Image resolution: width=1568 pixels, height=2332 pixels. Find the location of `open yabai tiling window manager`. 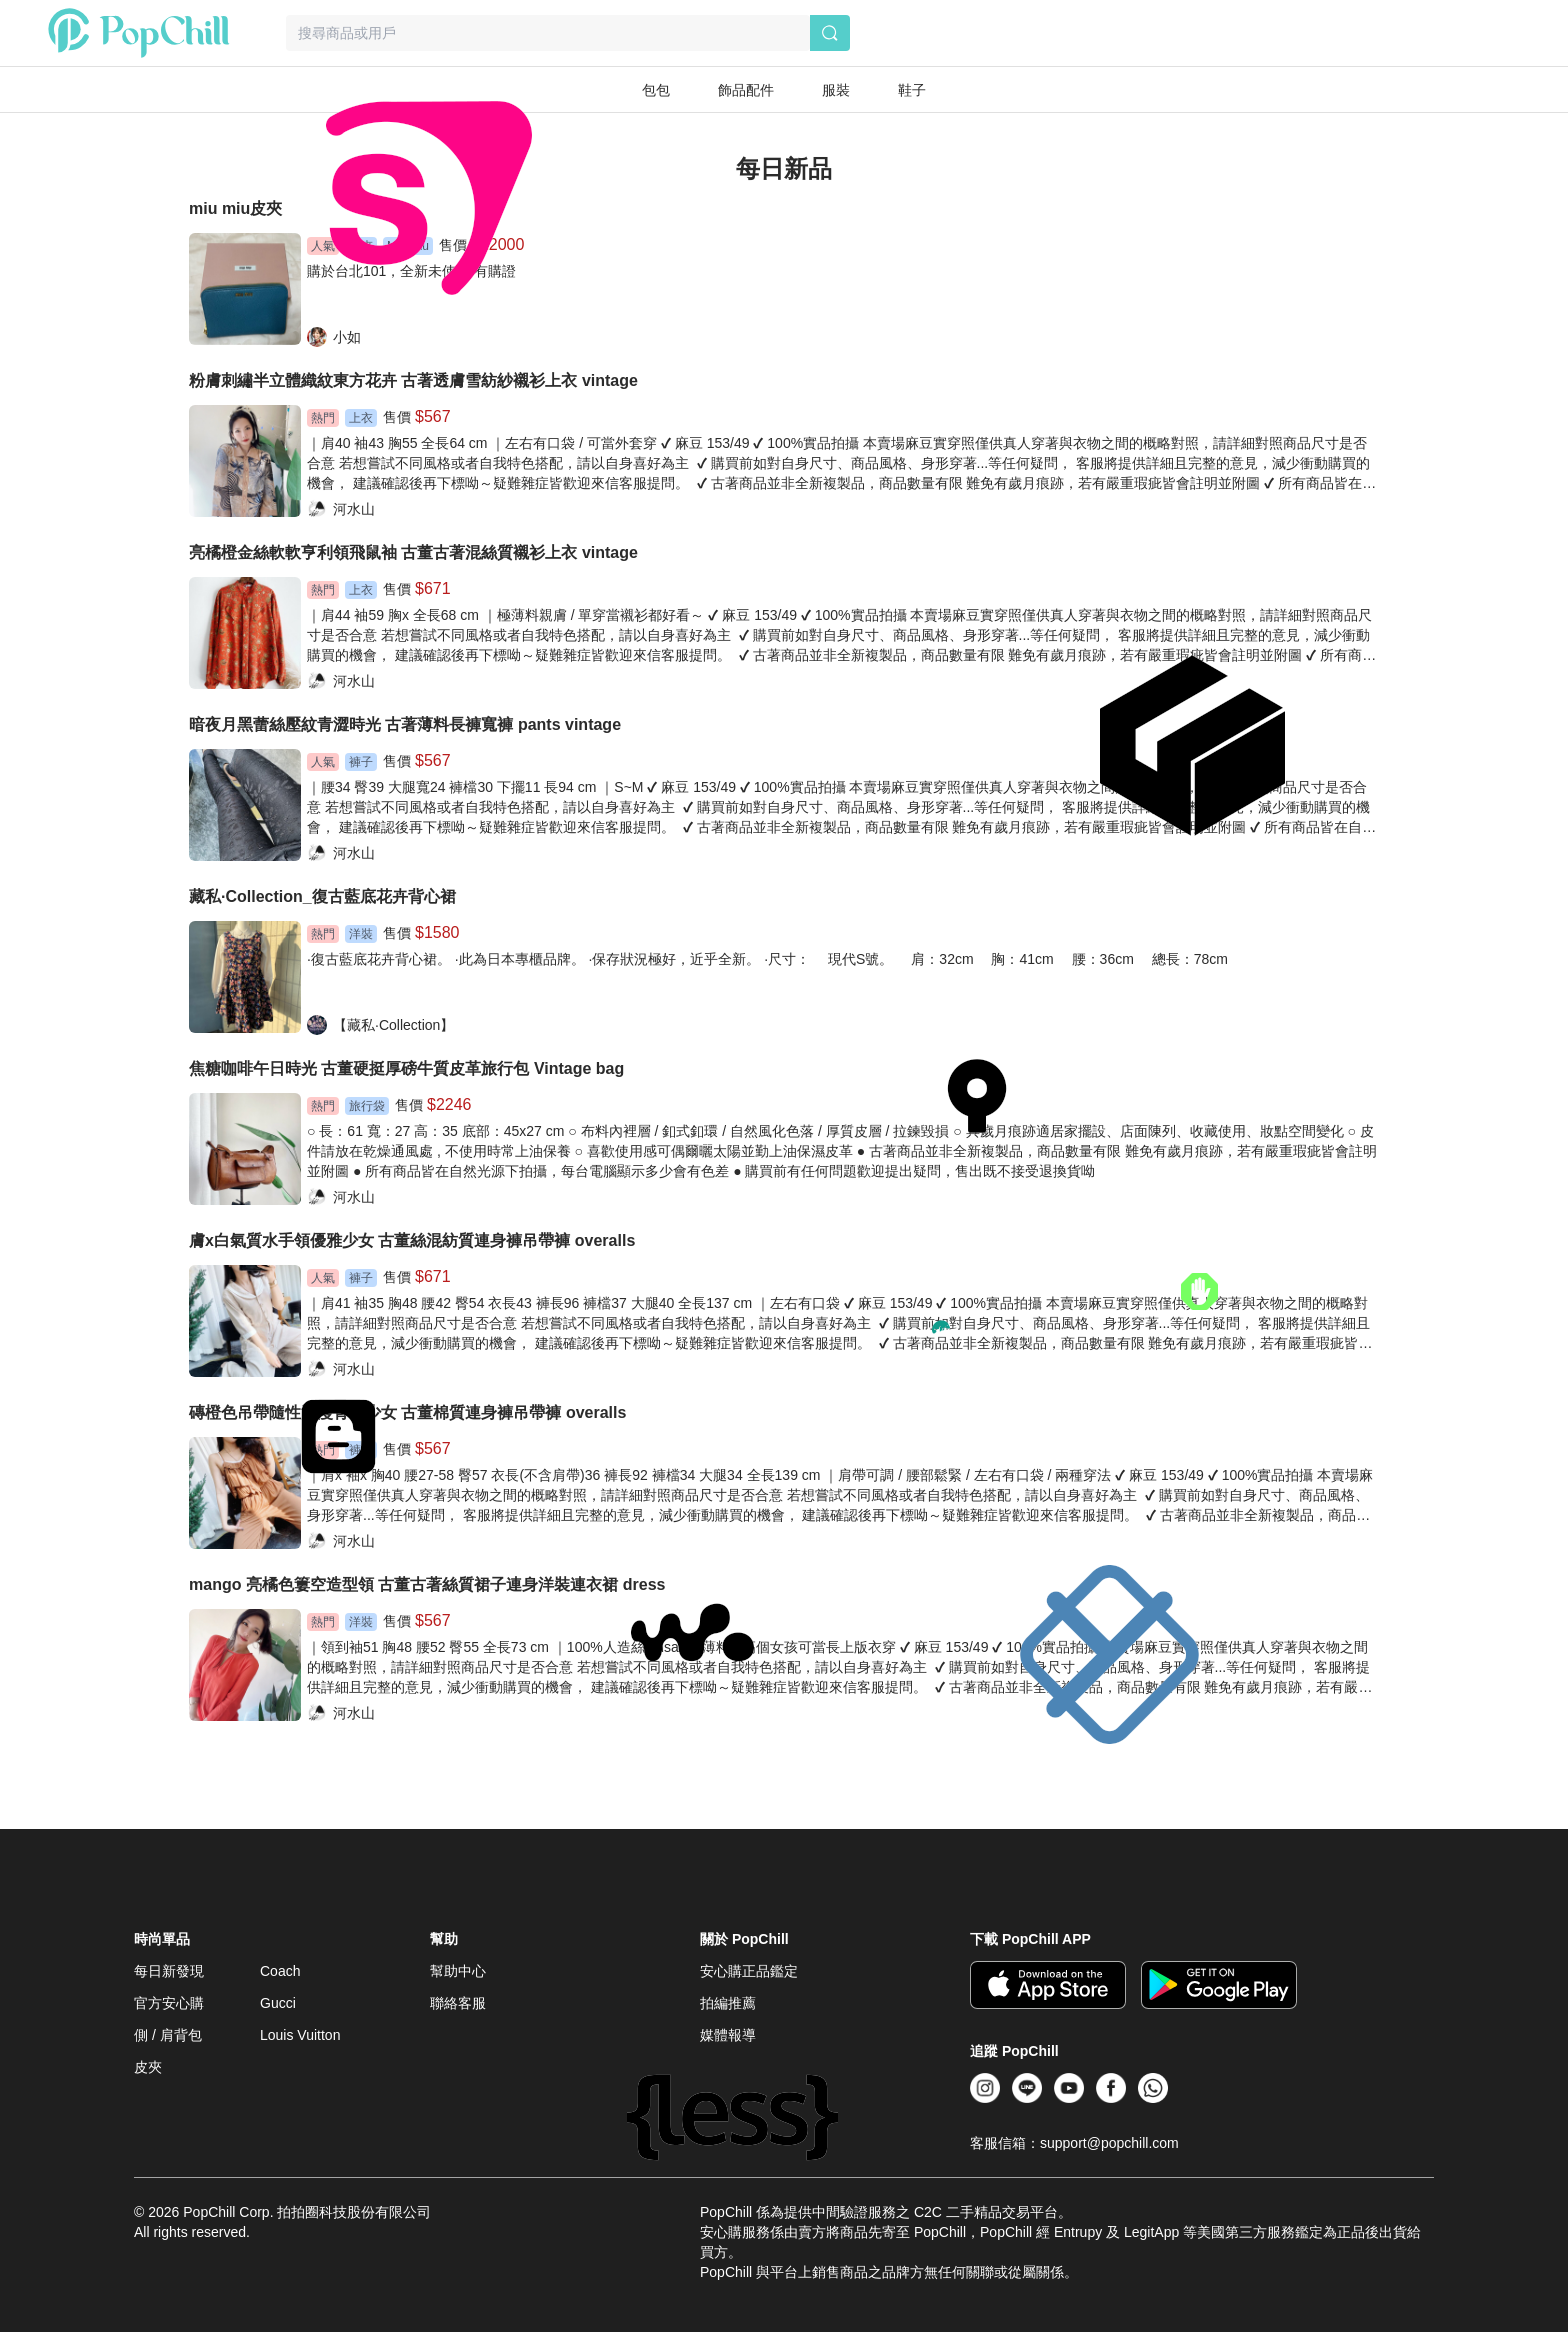

open yabai tiling window manager is located at coordinates (1109, 1654).